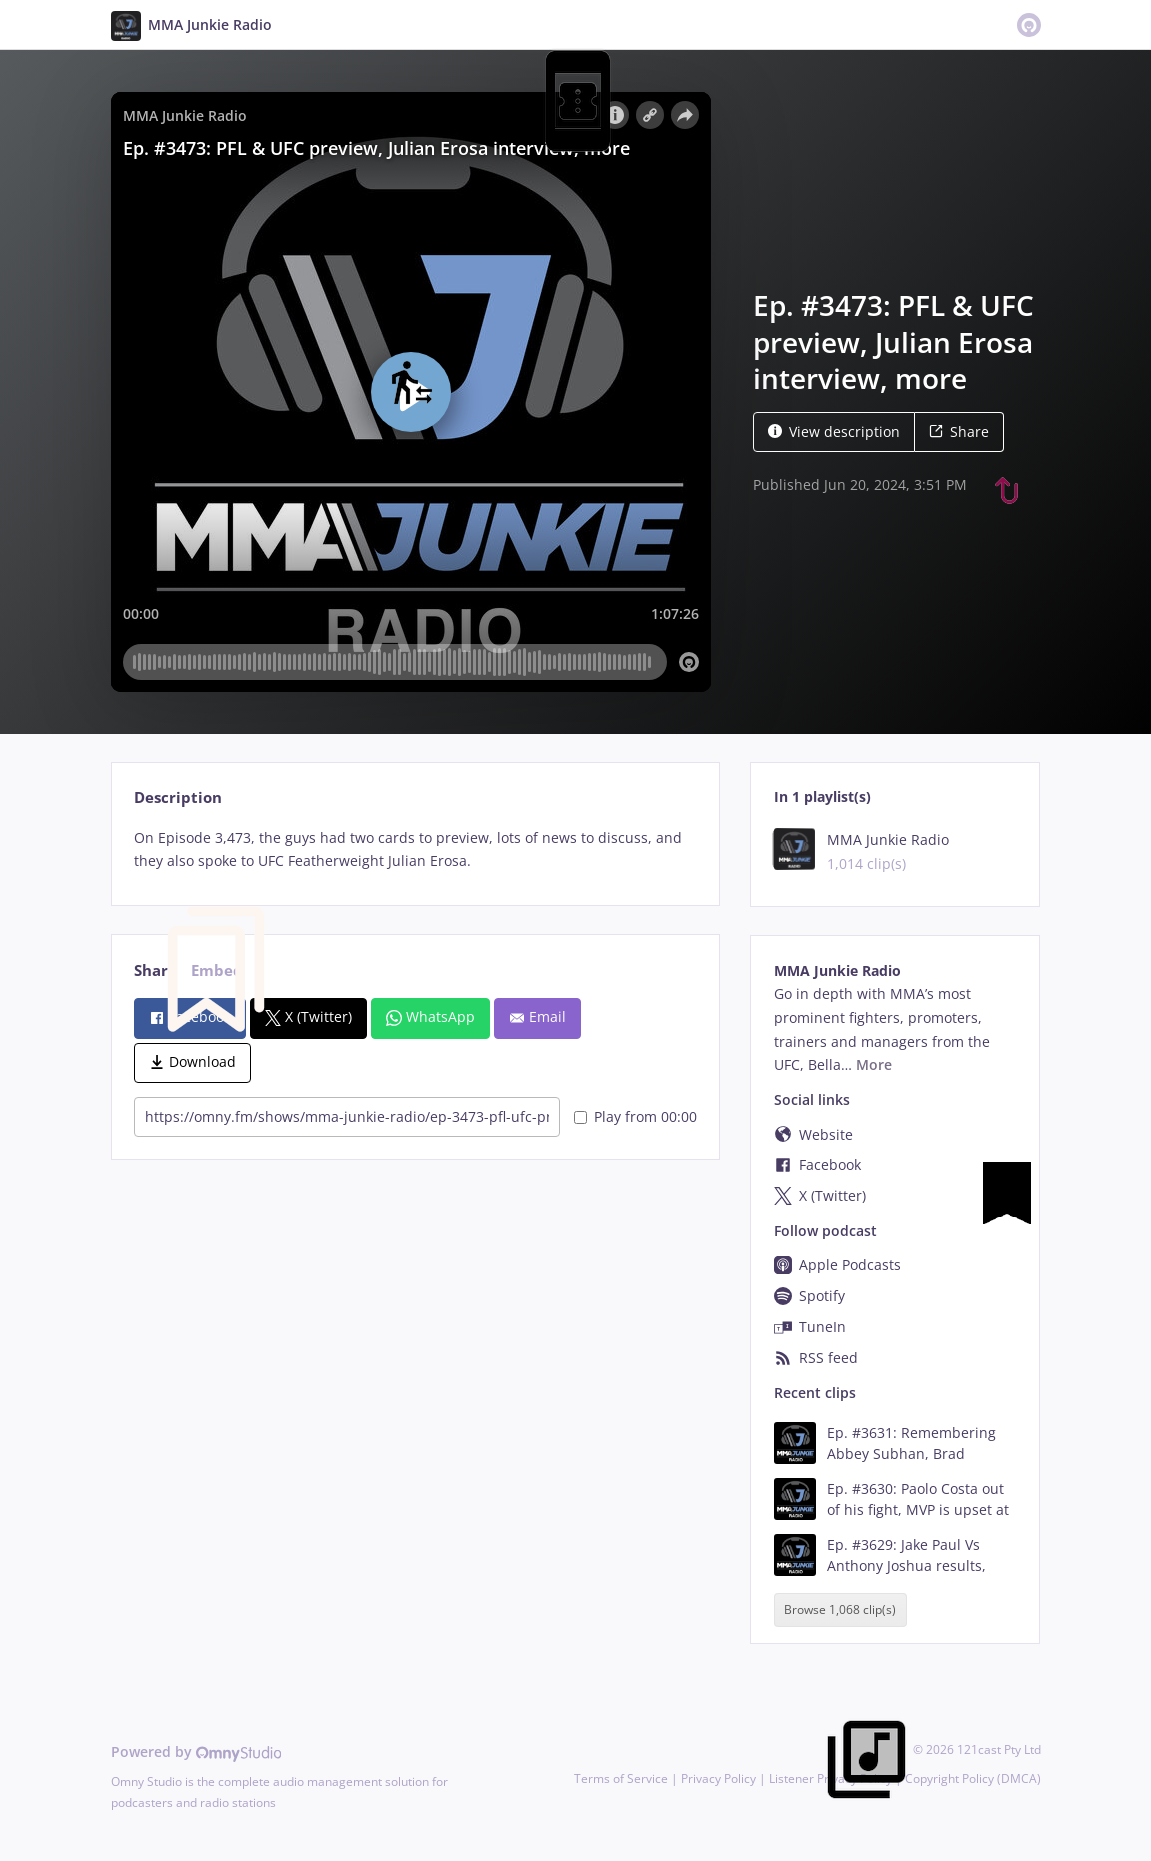  Describe the element at coordinates (412, 382) in the screenshot. I see `transfer between transit lines at this station` at that location.